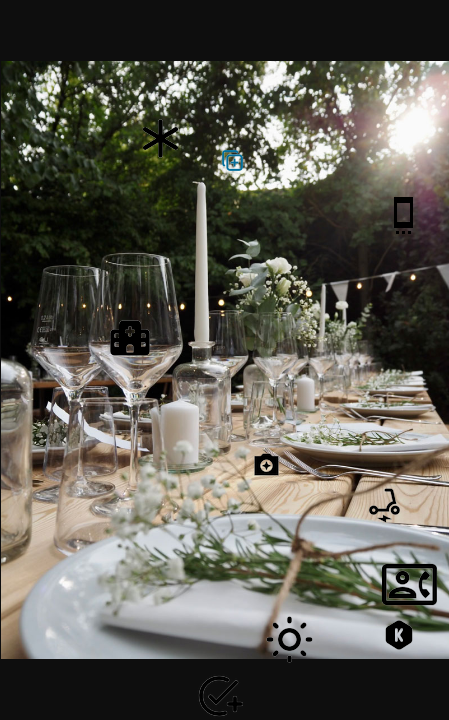 The image size is (449, 720). I want to click on indicates a keyboard shortcut or hotkey, so click(399, 635).